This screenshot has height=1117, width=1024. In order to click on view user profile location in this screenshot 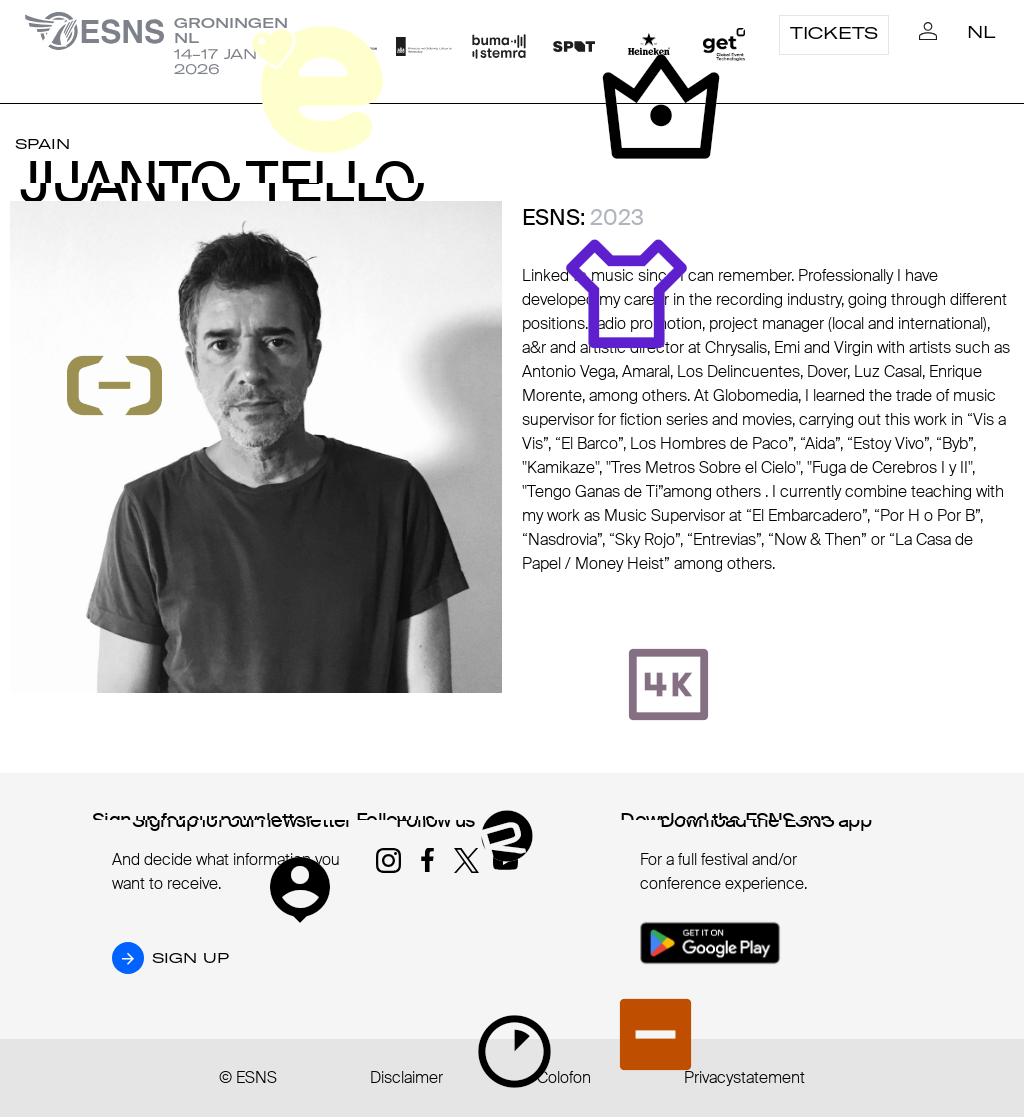, I will do `click(300, 887)`.